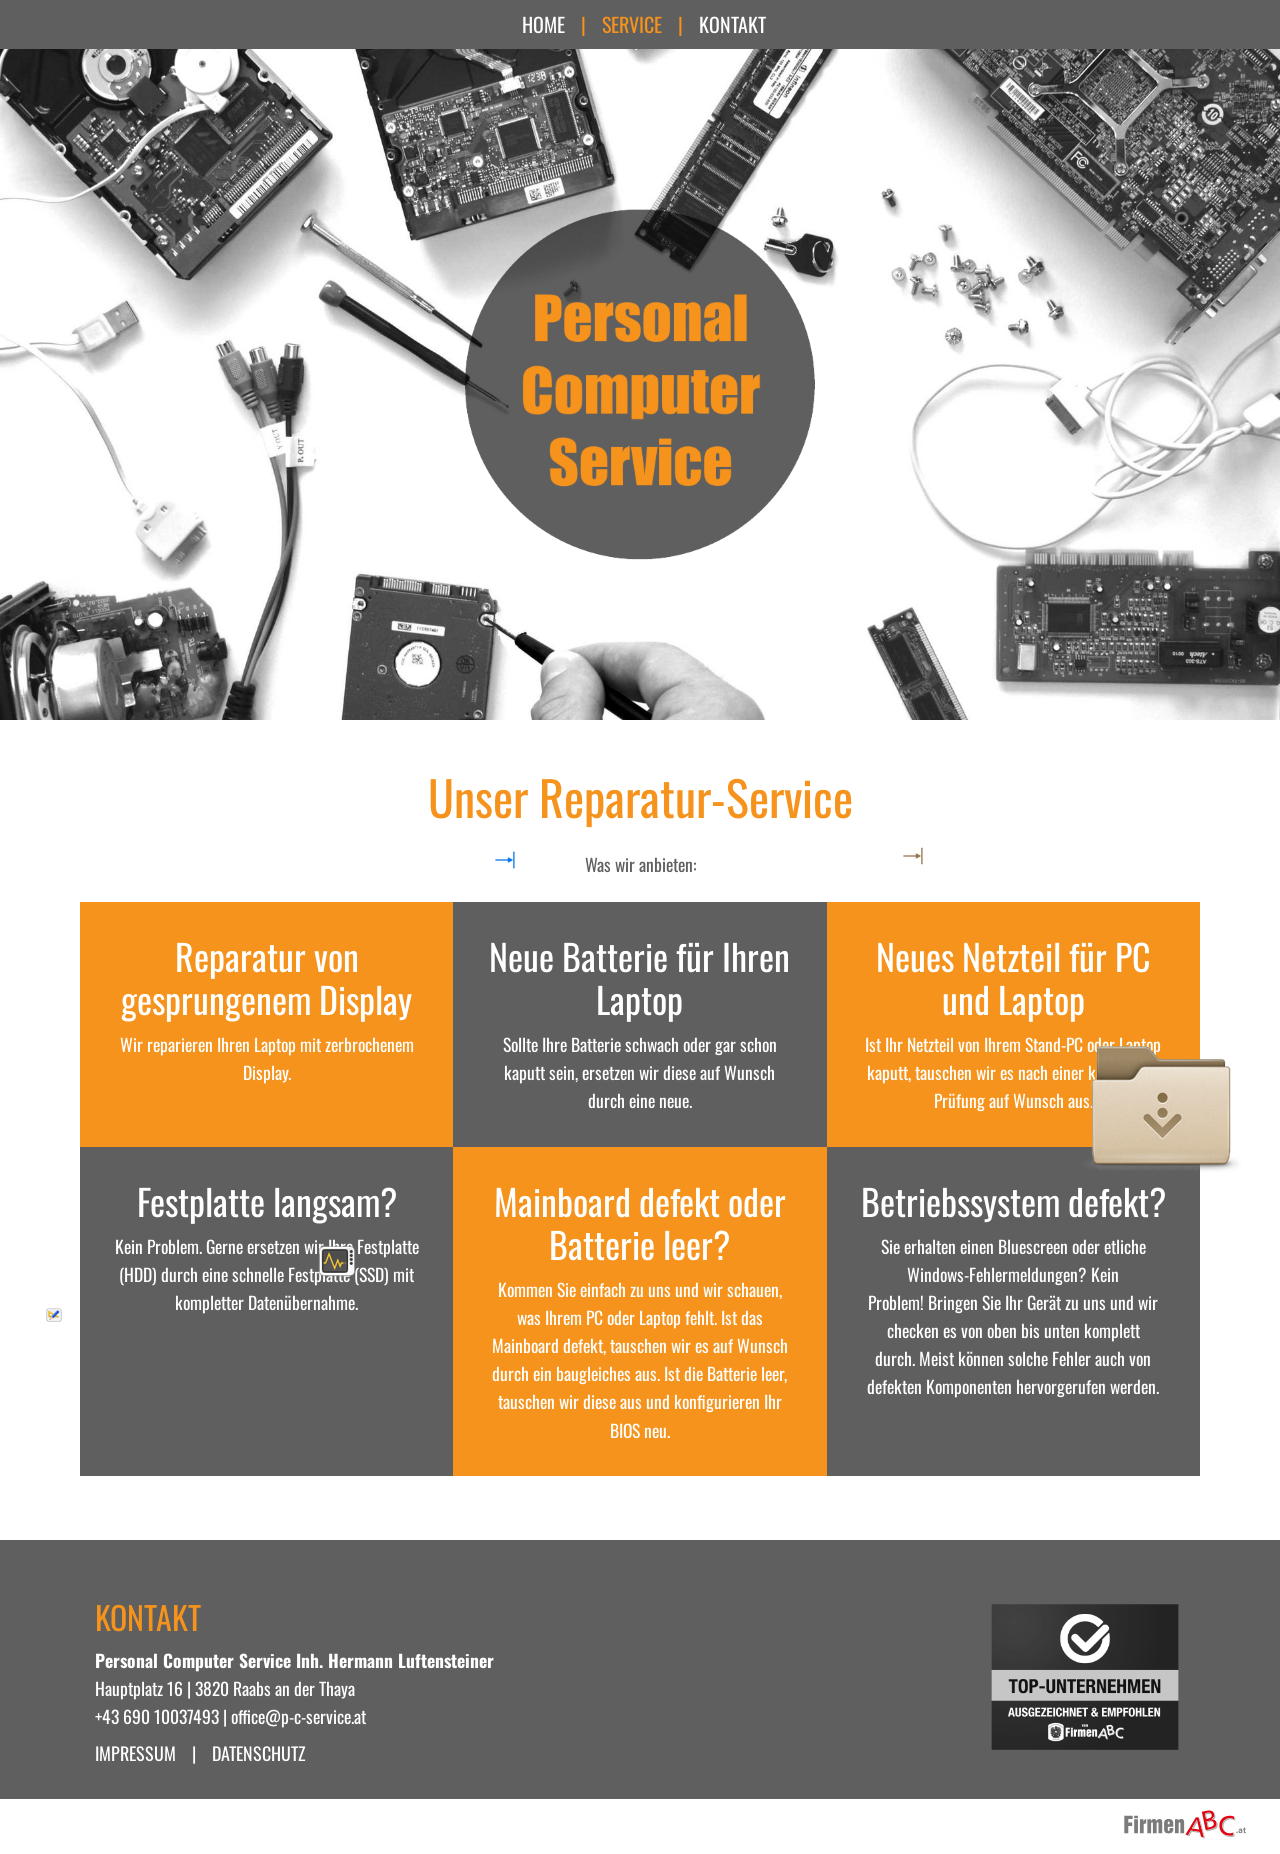  Describe the element at coordinates (337, 1261) in the screenshot. I see `open system monitor application` at that location.